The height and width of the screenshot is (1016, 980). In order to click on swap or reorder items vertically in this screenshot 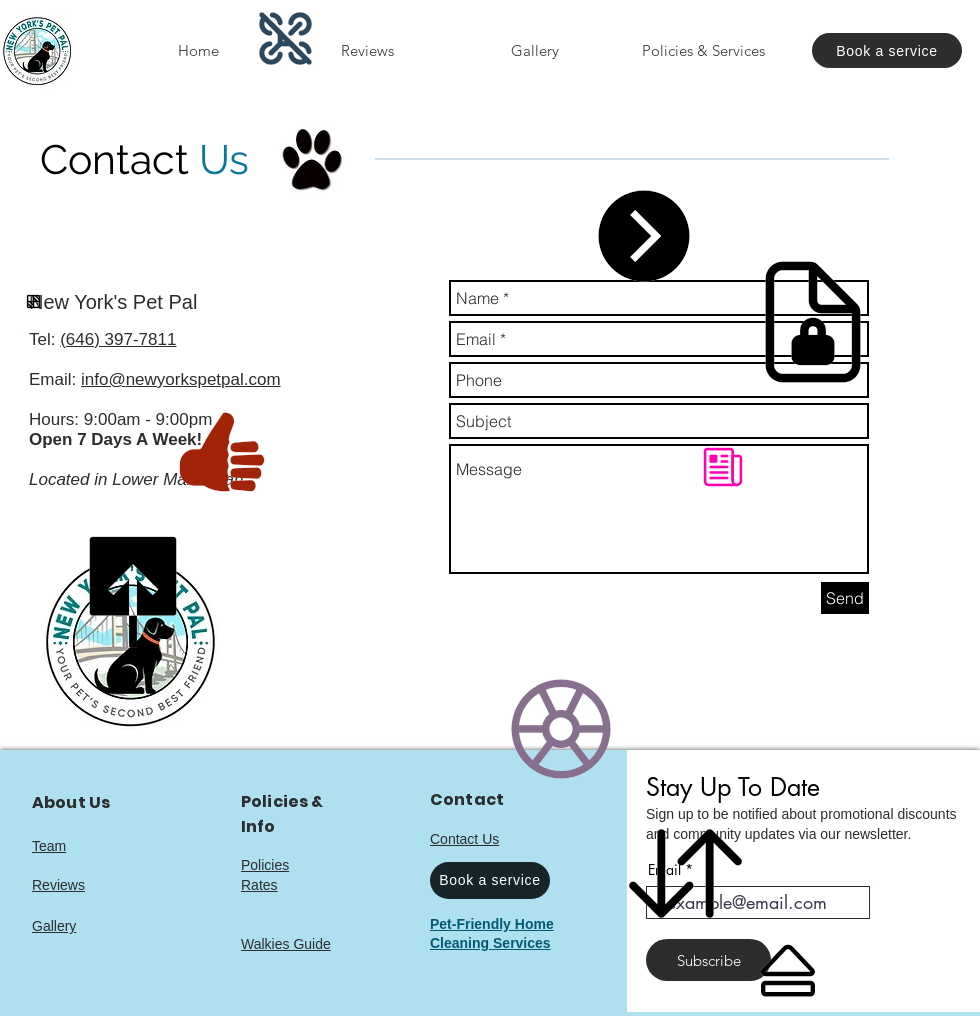, I will do `click(685, 873)`.